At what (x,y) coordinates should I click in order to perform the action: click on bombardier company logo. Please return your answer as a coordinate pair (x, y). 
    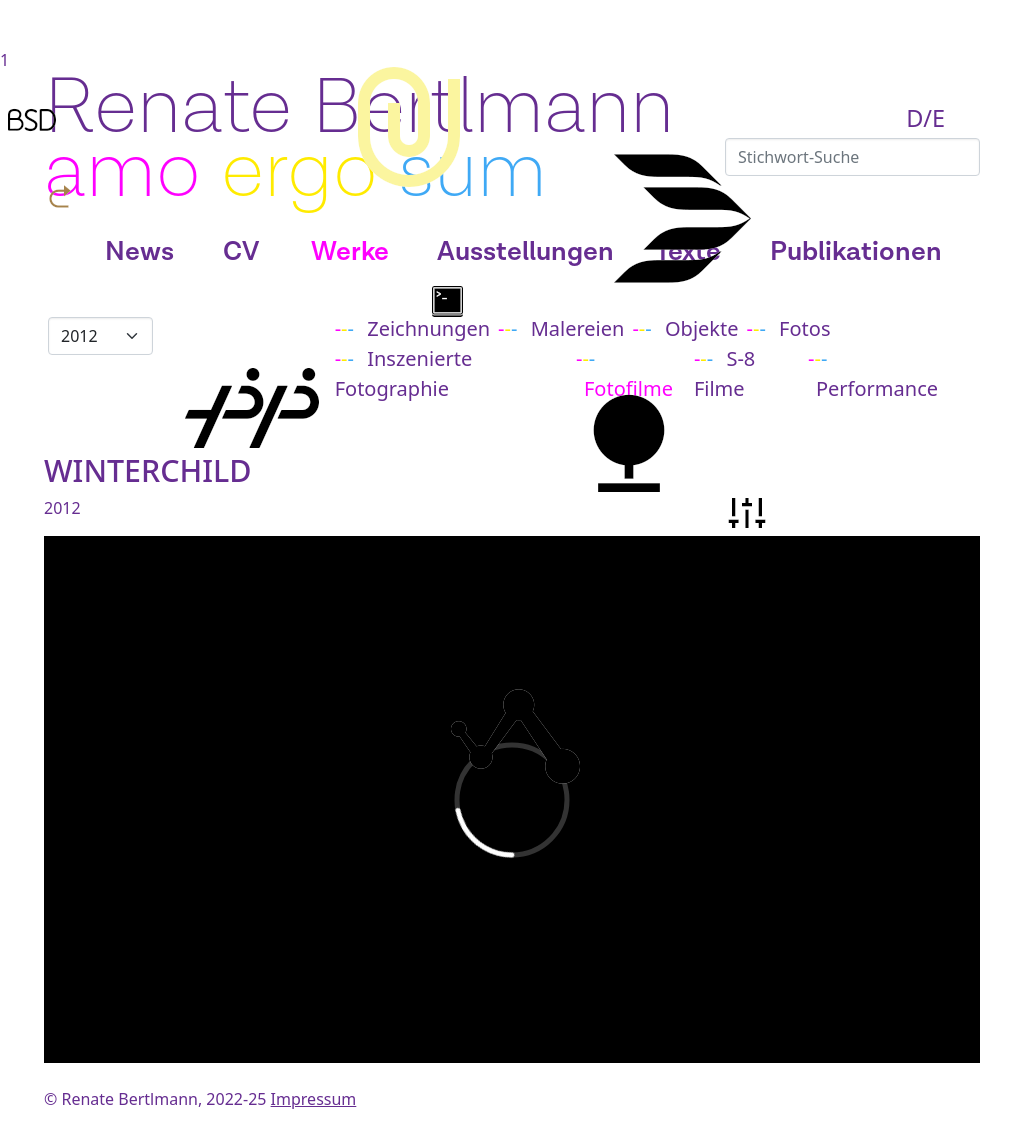
    Looking at the image, I should click on (682, 218).